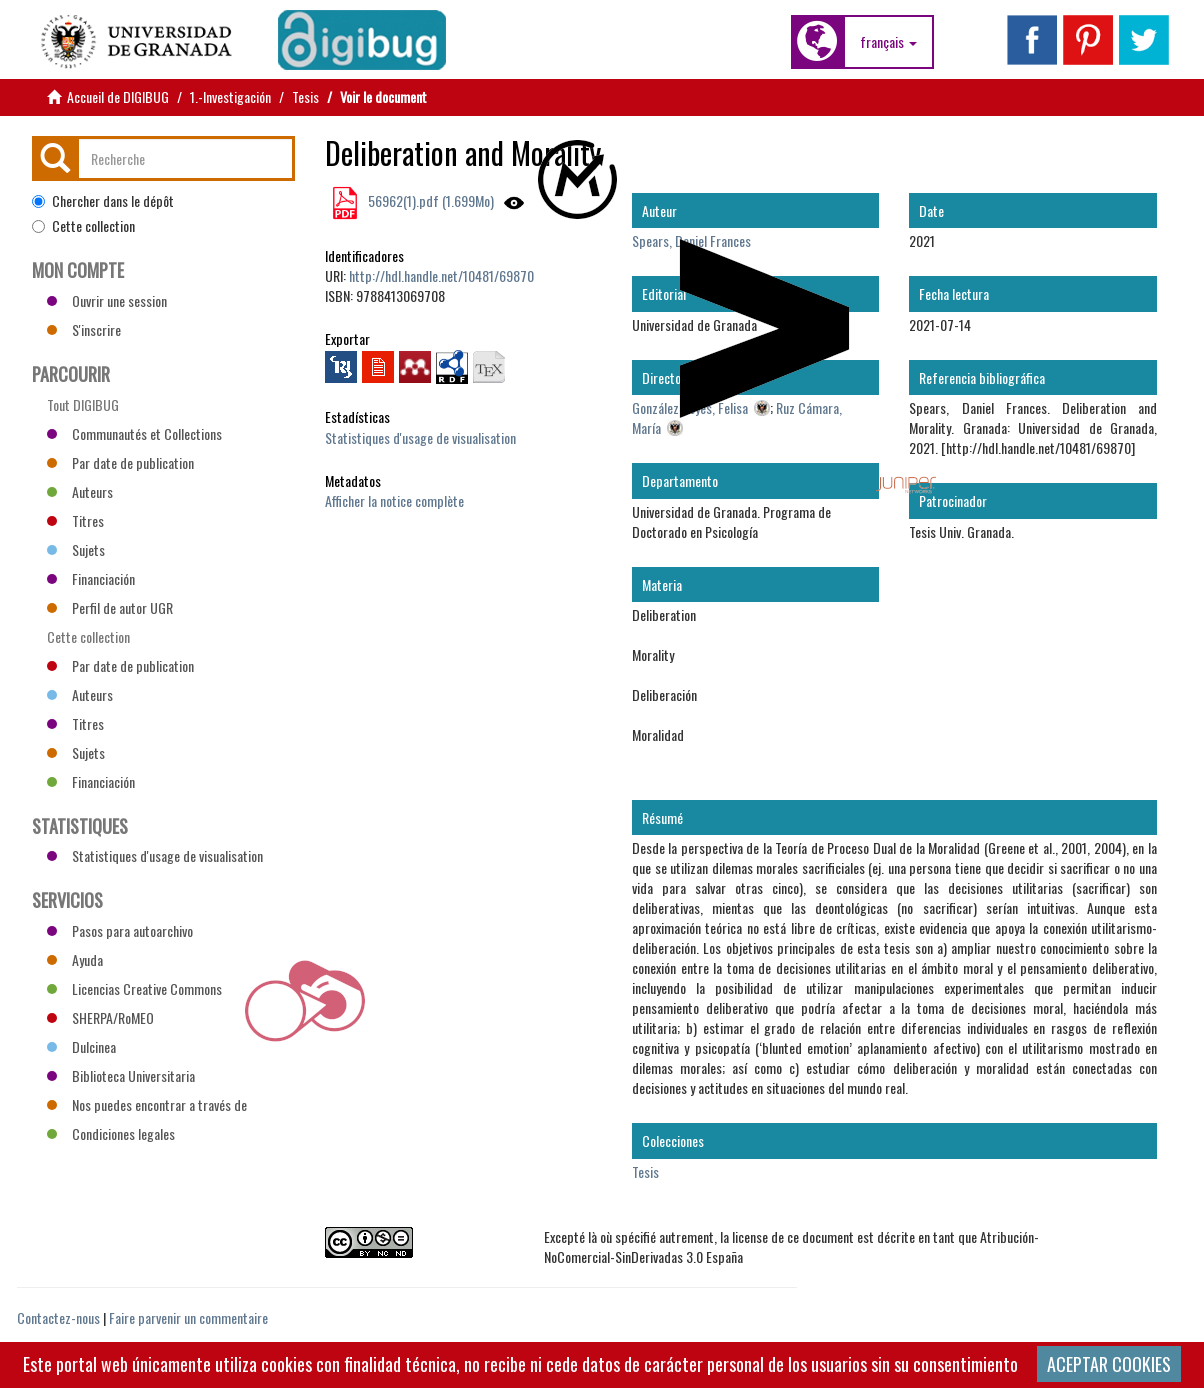 This screenshot has width=1204, height=1388. Describe the element at coordinates (764, 328) in the screenshot. I see `accenture company logo` at that location.